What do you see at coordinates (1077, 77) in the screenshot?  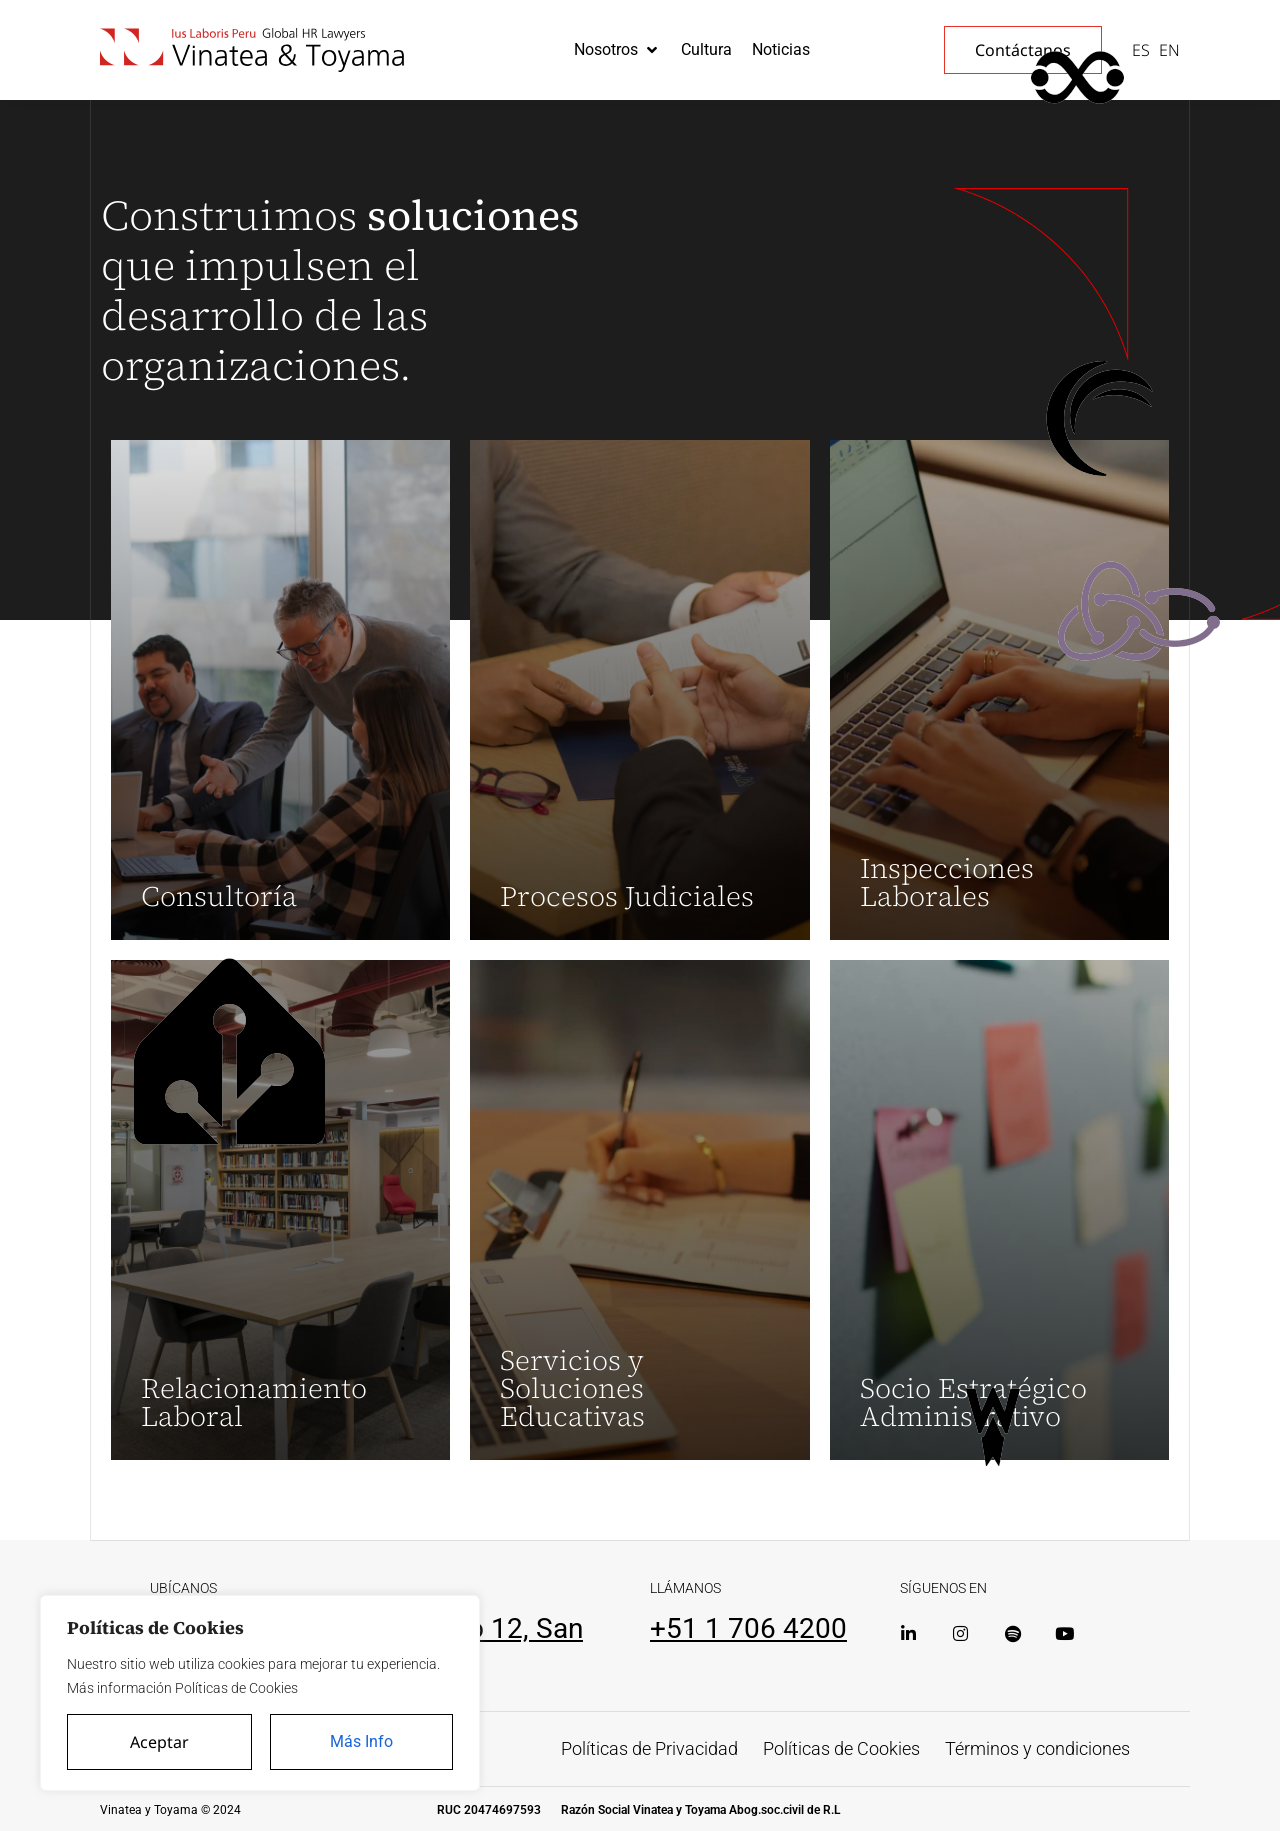 I see `immer library logo` at bounding box center [1077, 77].